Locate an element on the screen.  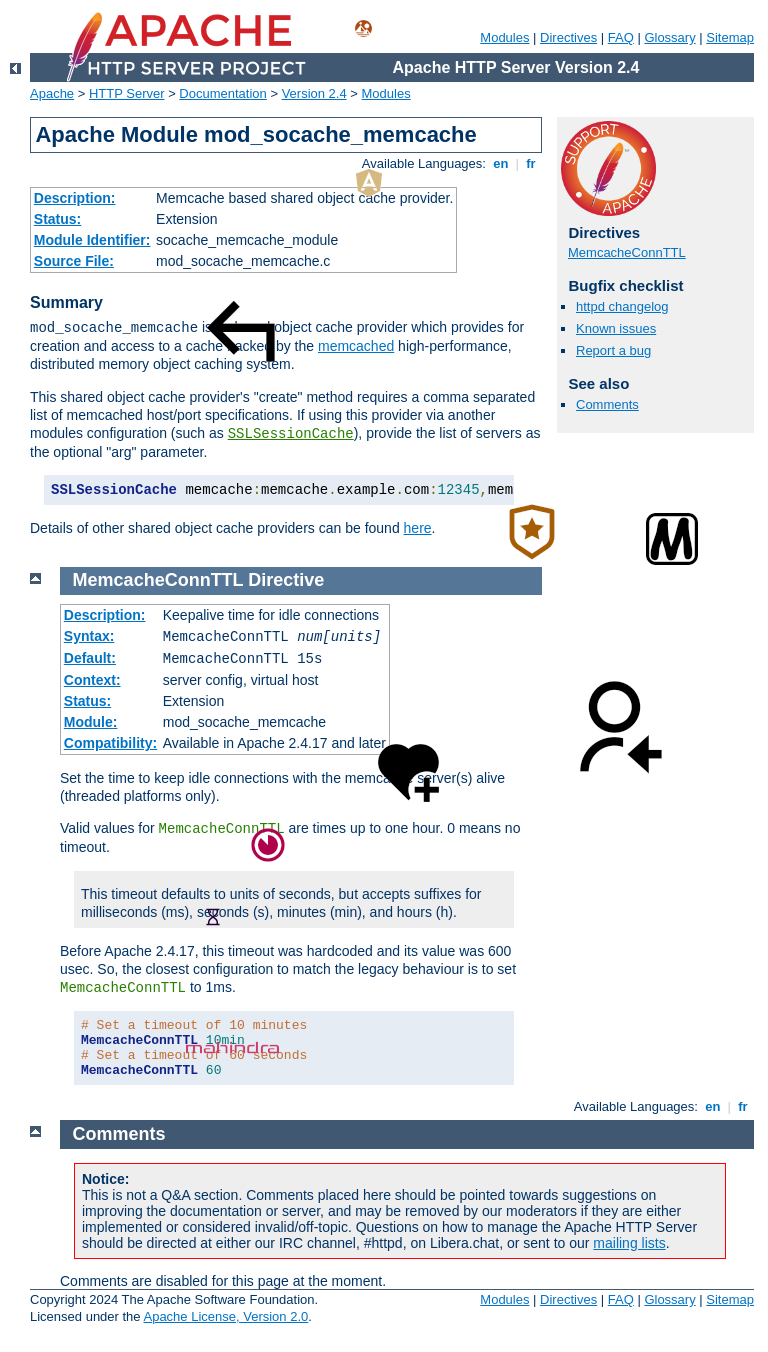
indicates a loading or processing state is located at coordinates (213, 917).